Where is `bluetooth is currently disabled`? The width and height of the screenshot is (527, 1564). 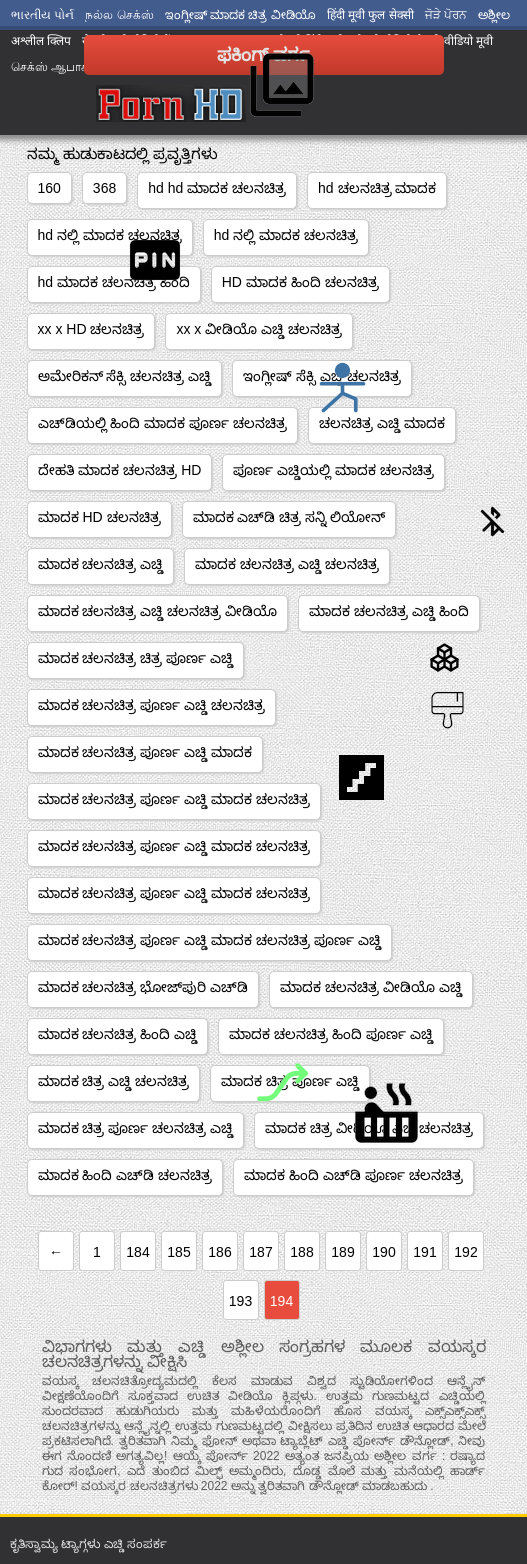
bluetooth is currently disabled is located at coordinates (492, 521).